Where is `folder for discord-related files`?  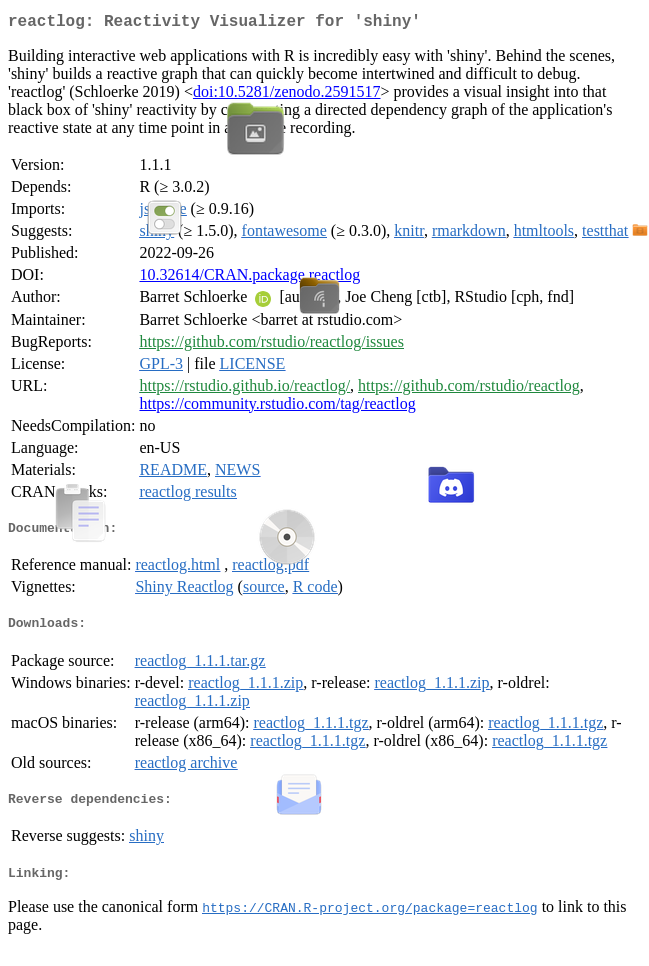
folder for discord-related files is located at coordinates (451, 486).